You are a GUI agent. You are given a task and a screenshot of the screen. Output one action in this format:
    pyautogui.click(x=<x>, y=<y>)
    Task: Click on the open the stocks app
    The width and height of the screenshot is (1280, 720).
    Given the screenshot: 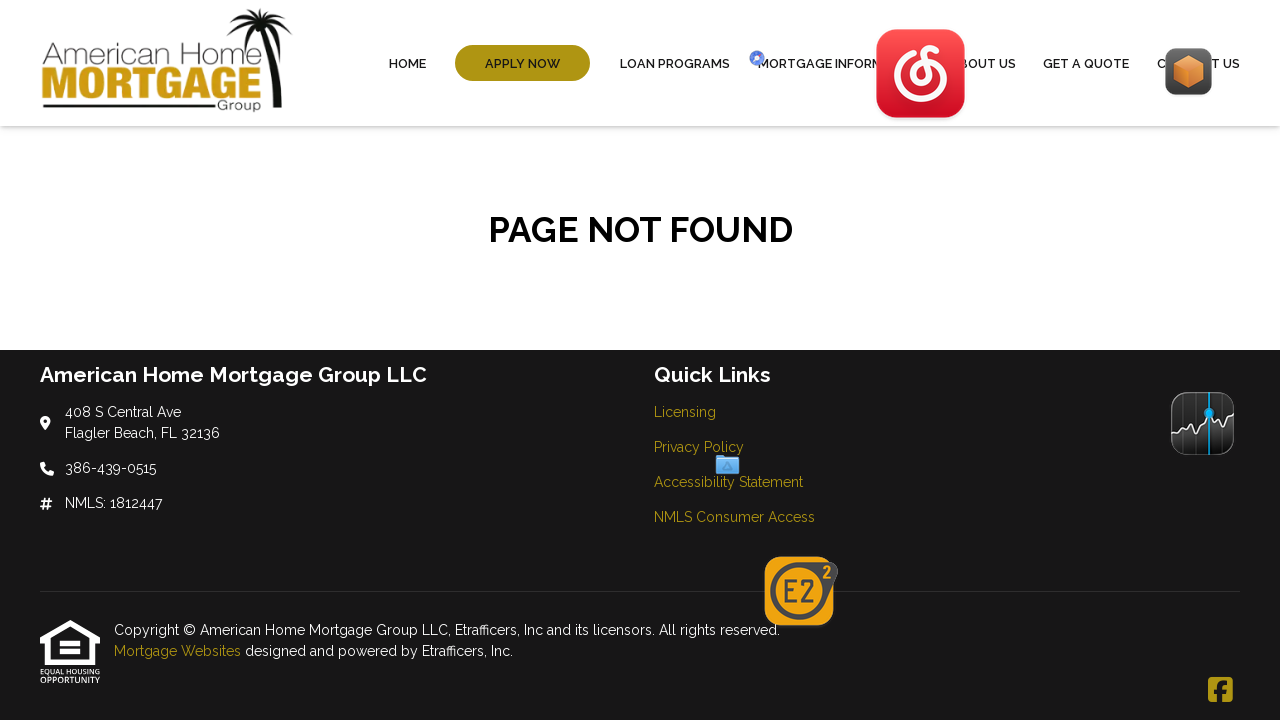 What is the action you would take?
    pyautogui.click(x=1202, y=423)
    